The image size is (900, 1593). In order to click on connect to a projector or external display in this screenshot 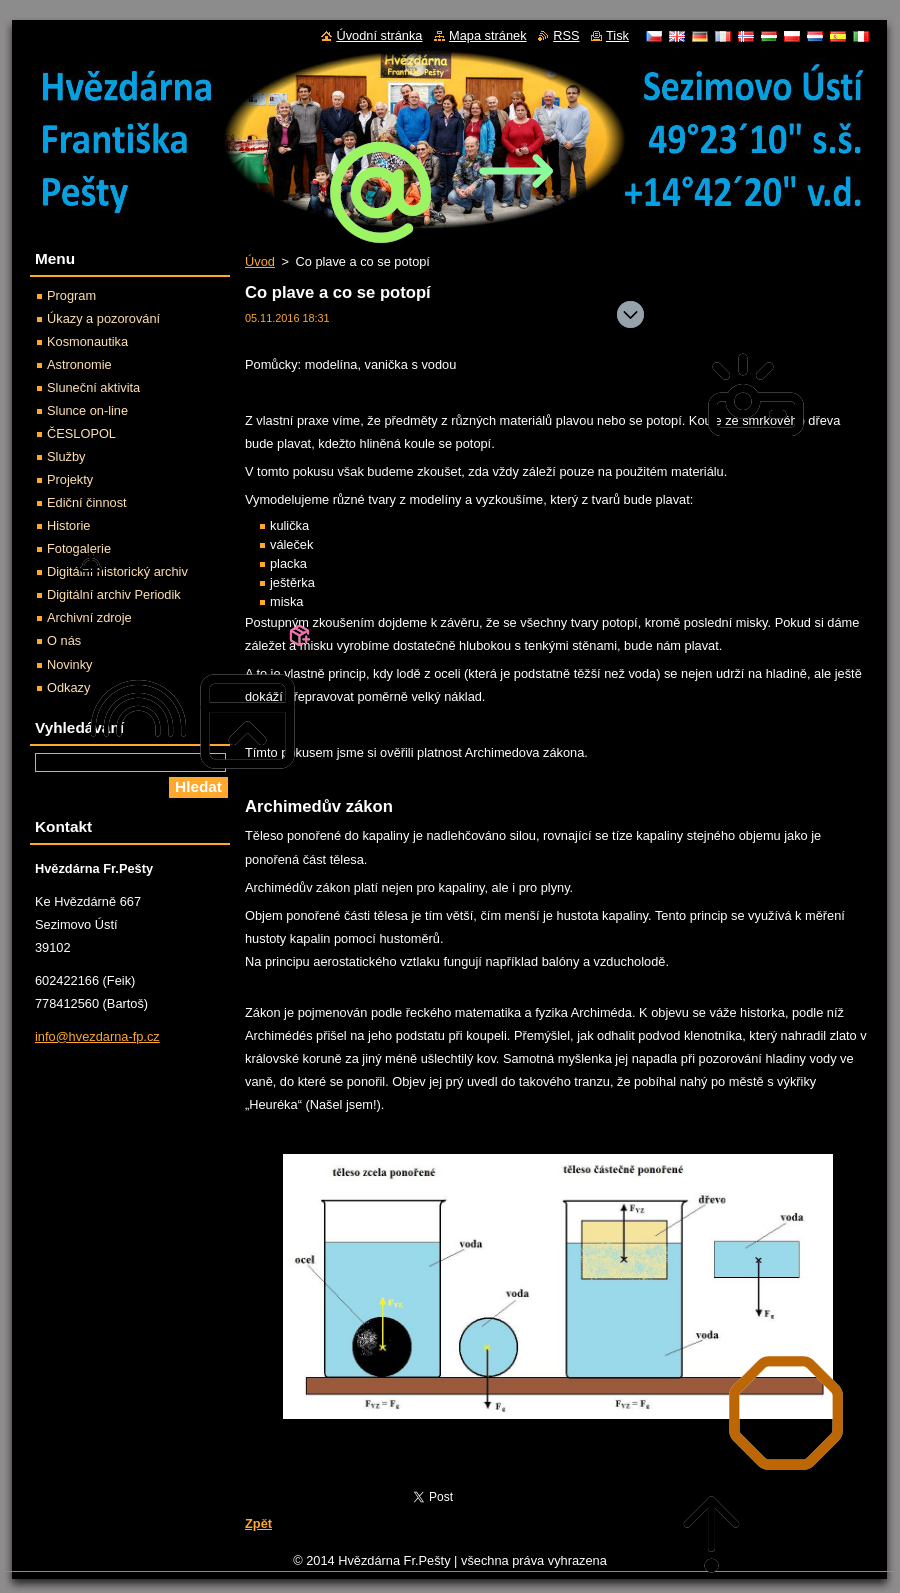, I will do `click(756, 397)`.